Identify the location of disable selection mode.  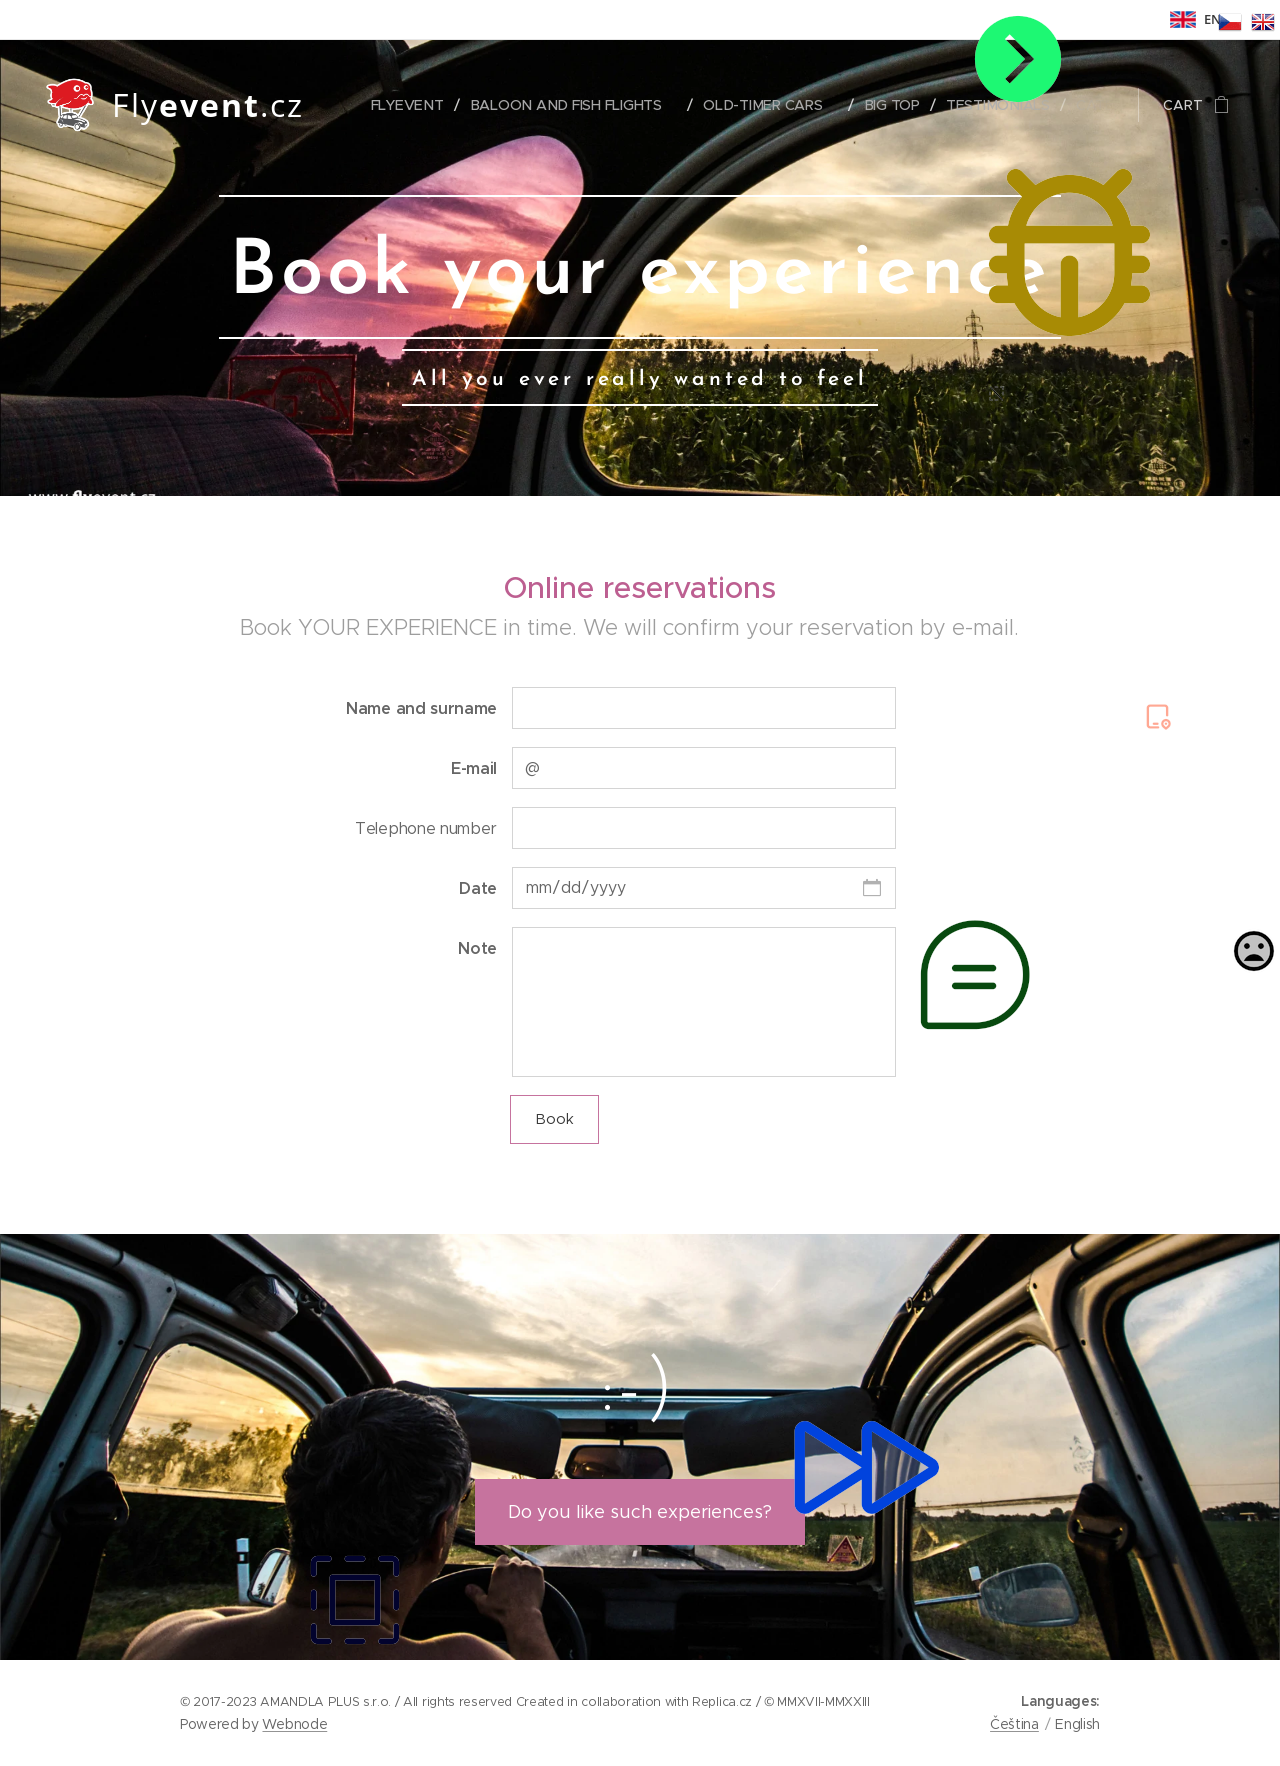
(996, 393).